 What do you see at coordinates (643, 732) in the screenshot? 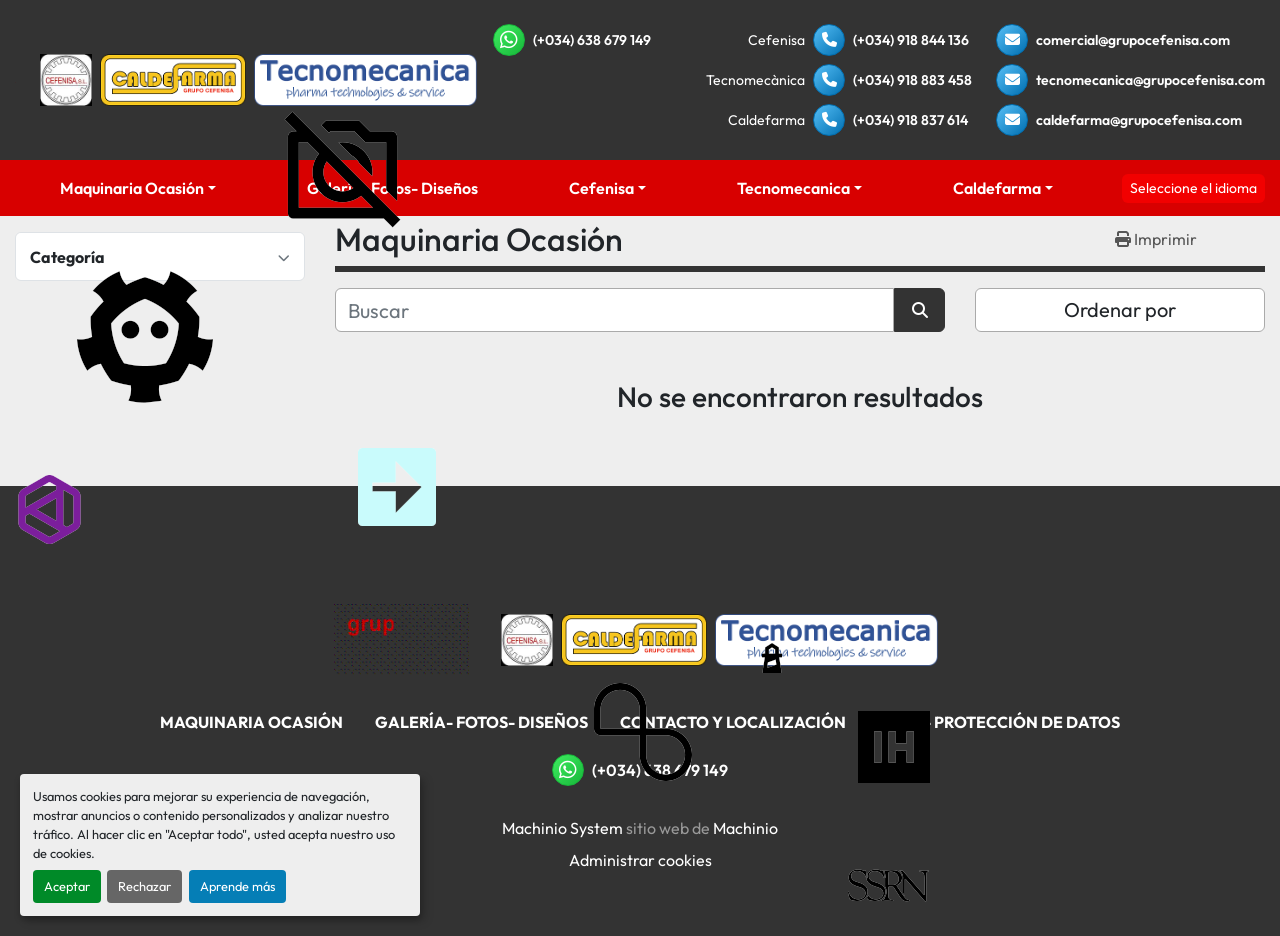
I see `NextBillion.ai company logo` at bounding box center [643, 732].